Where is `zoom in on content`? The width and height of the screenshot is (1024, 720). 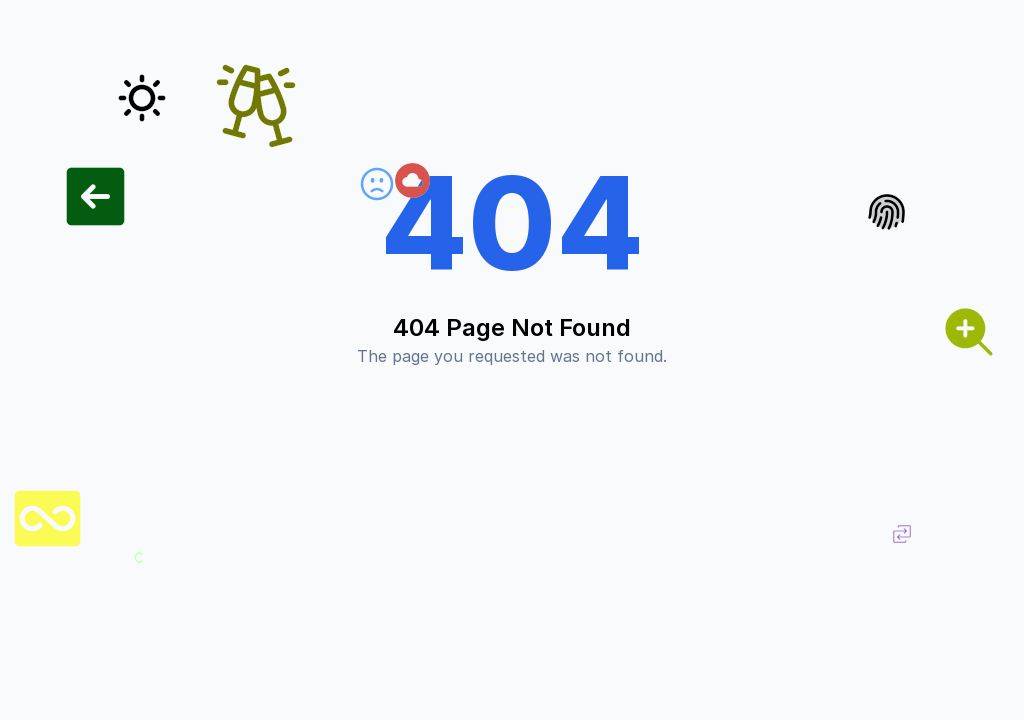 zoom in on content is located at coordinates (969, 332).